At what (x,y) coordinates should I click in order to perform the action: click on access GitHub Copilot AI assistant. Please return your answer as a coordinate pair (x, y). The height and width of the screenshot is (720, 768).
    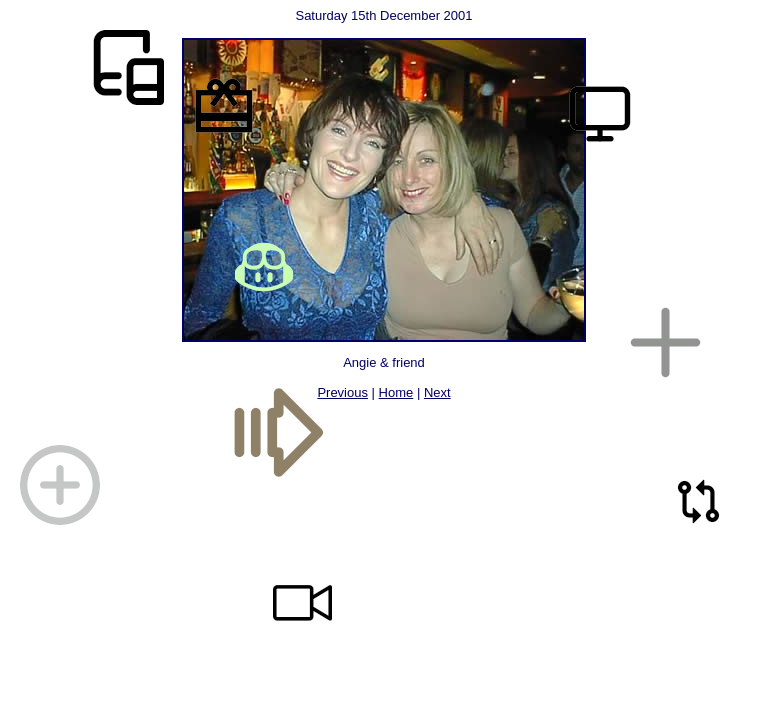
    Looking at the image, I should click on (264, 267).